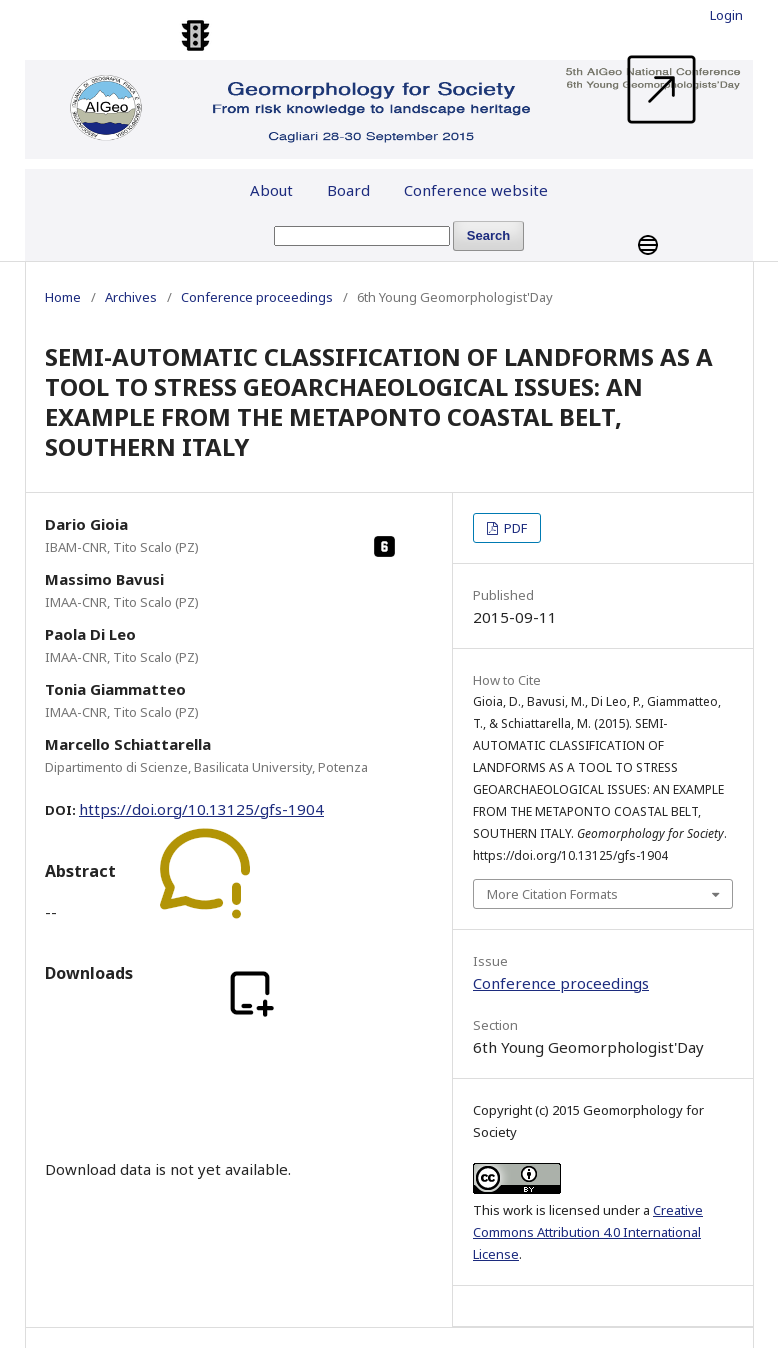 Image resolution: width=778 pixels, height=1348 pixels. I want to click on add a new iPad device, so click(250, 993).